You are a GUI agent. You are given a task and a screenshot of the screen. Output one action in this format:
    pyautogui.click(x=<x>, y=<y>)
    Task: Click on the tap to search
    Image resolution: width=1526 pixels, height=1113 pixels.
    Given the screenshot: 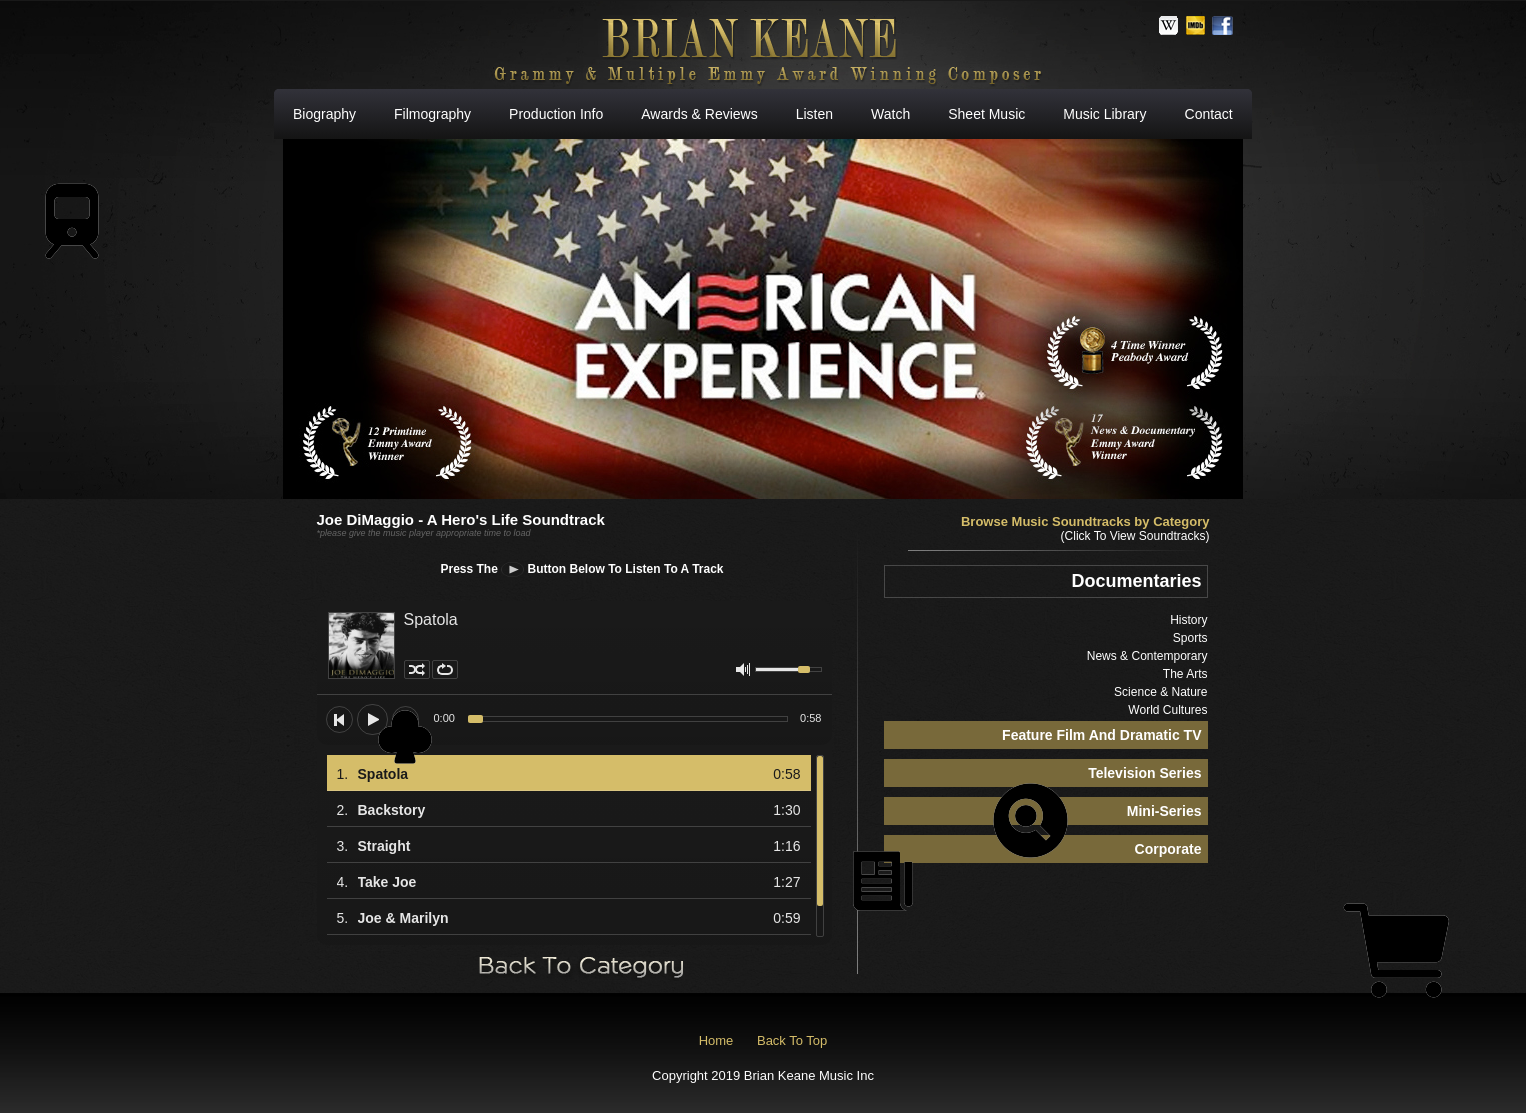 What is the action you would take?
    pyautogui.click(x=1030, y=820)
    